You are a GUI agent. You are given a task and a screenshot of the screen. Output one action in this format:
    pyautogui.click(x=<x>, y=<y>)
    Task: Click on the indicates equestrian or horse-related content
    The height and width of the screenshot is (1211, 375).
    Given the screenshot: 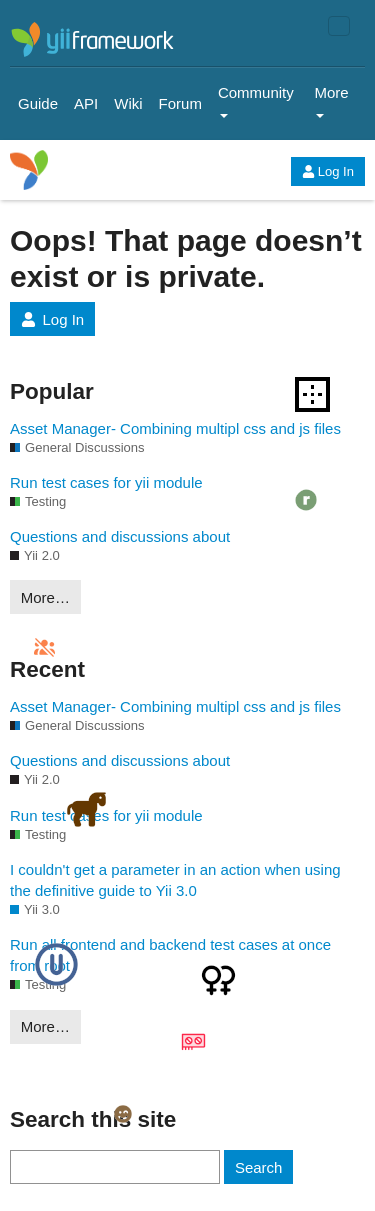 What is the action you would take?
    pyautogui.click(x=86, y=809)
    